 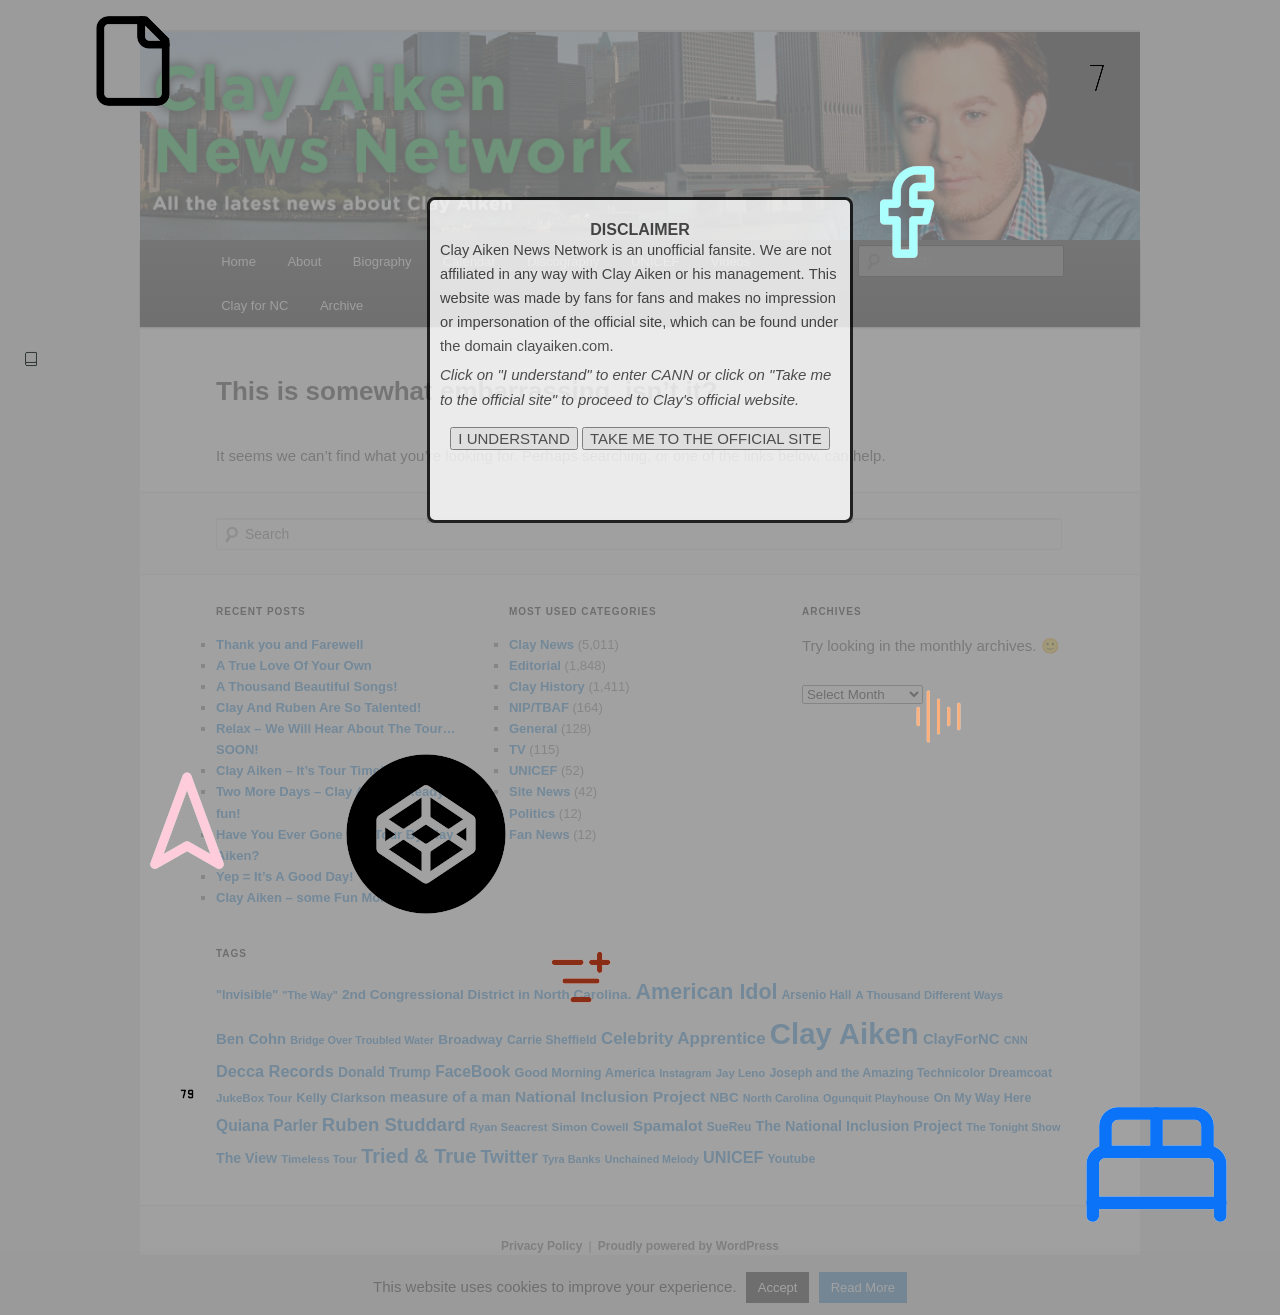 I want to click on open or view a file, so click(x=133, y=61).